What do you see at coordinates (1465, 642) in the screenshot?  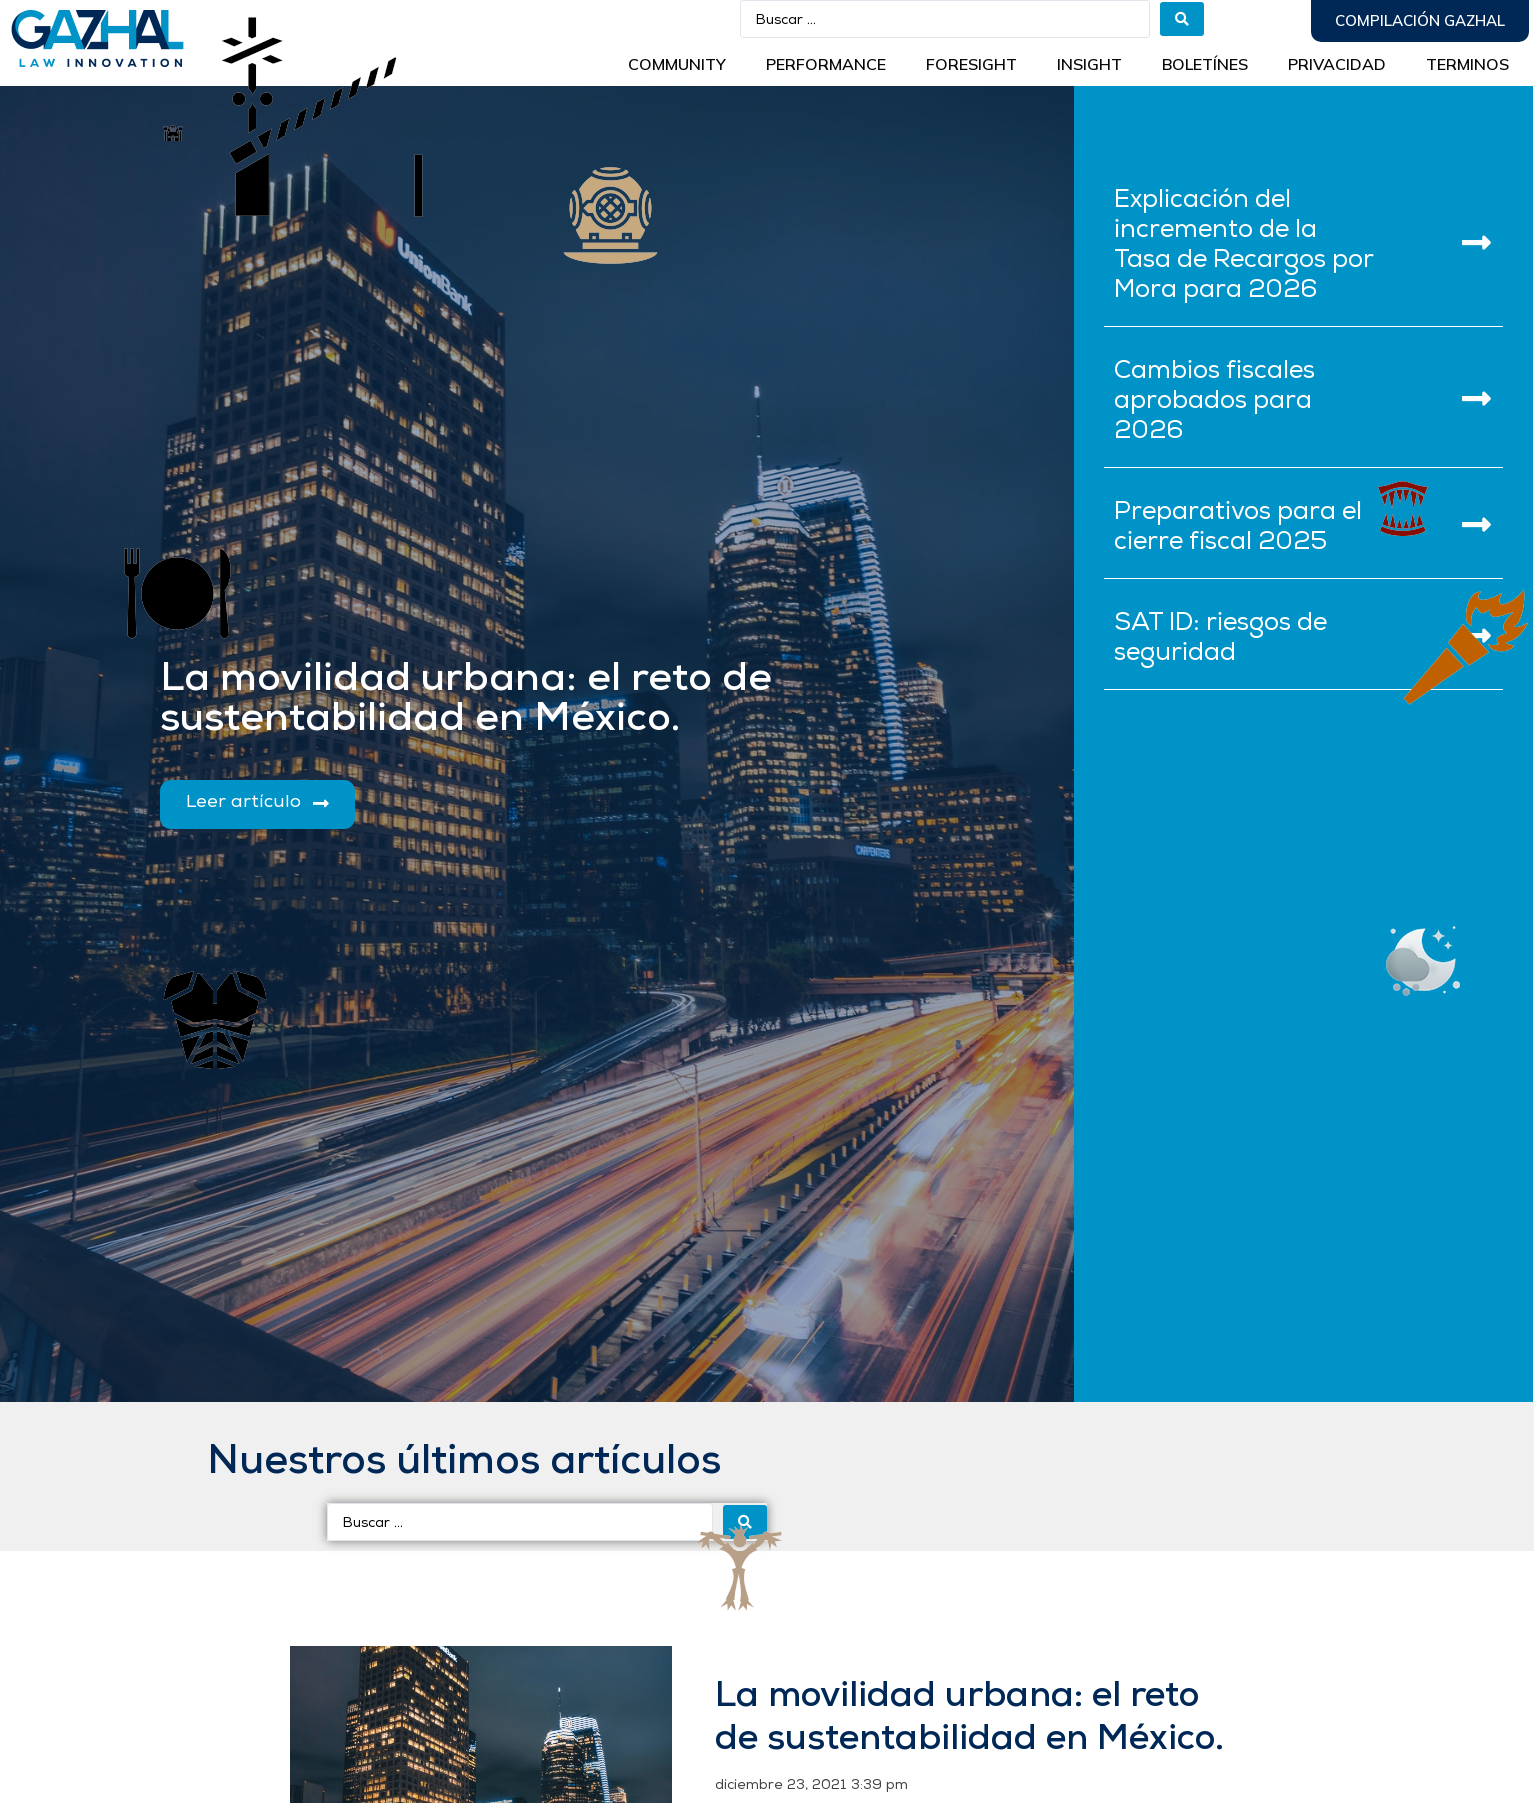 I see `toggle flashlight or torch mode` at bounding box center [1465, 642].